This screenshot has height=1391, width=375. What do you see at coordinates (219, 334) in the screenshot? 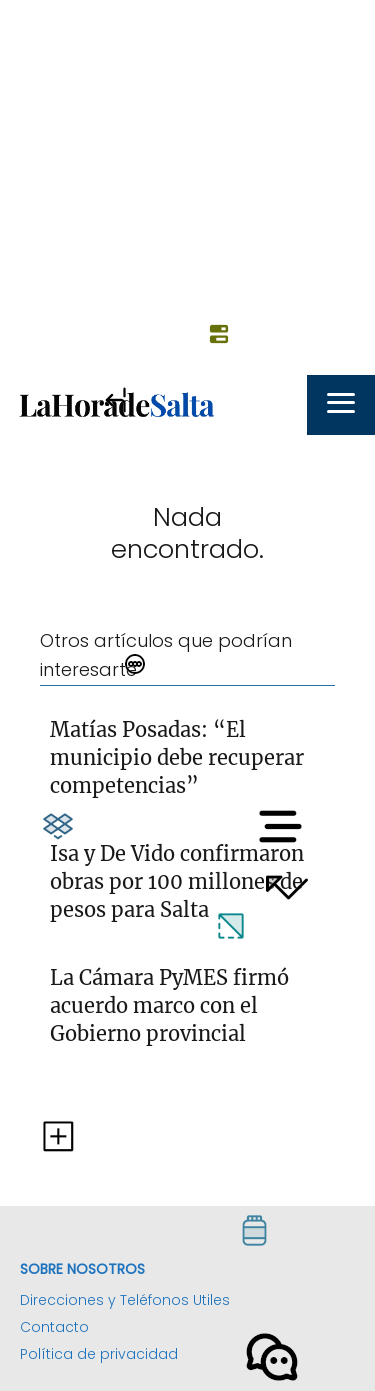
I see `view task list or to-do items` at bounding box center [219, 334].